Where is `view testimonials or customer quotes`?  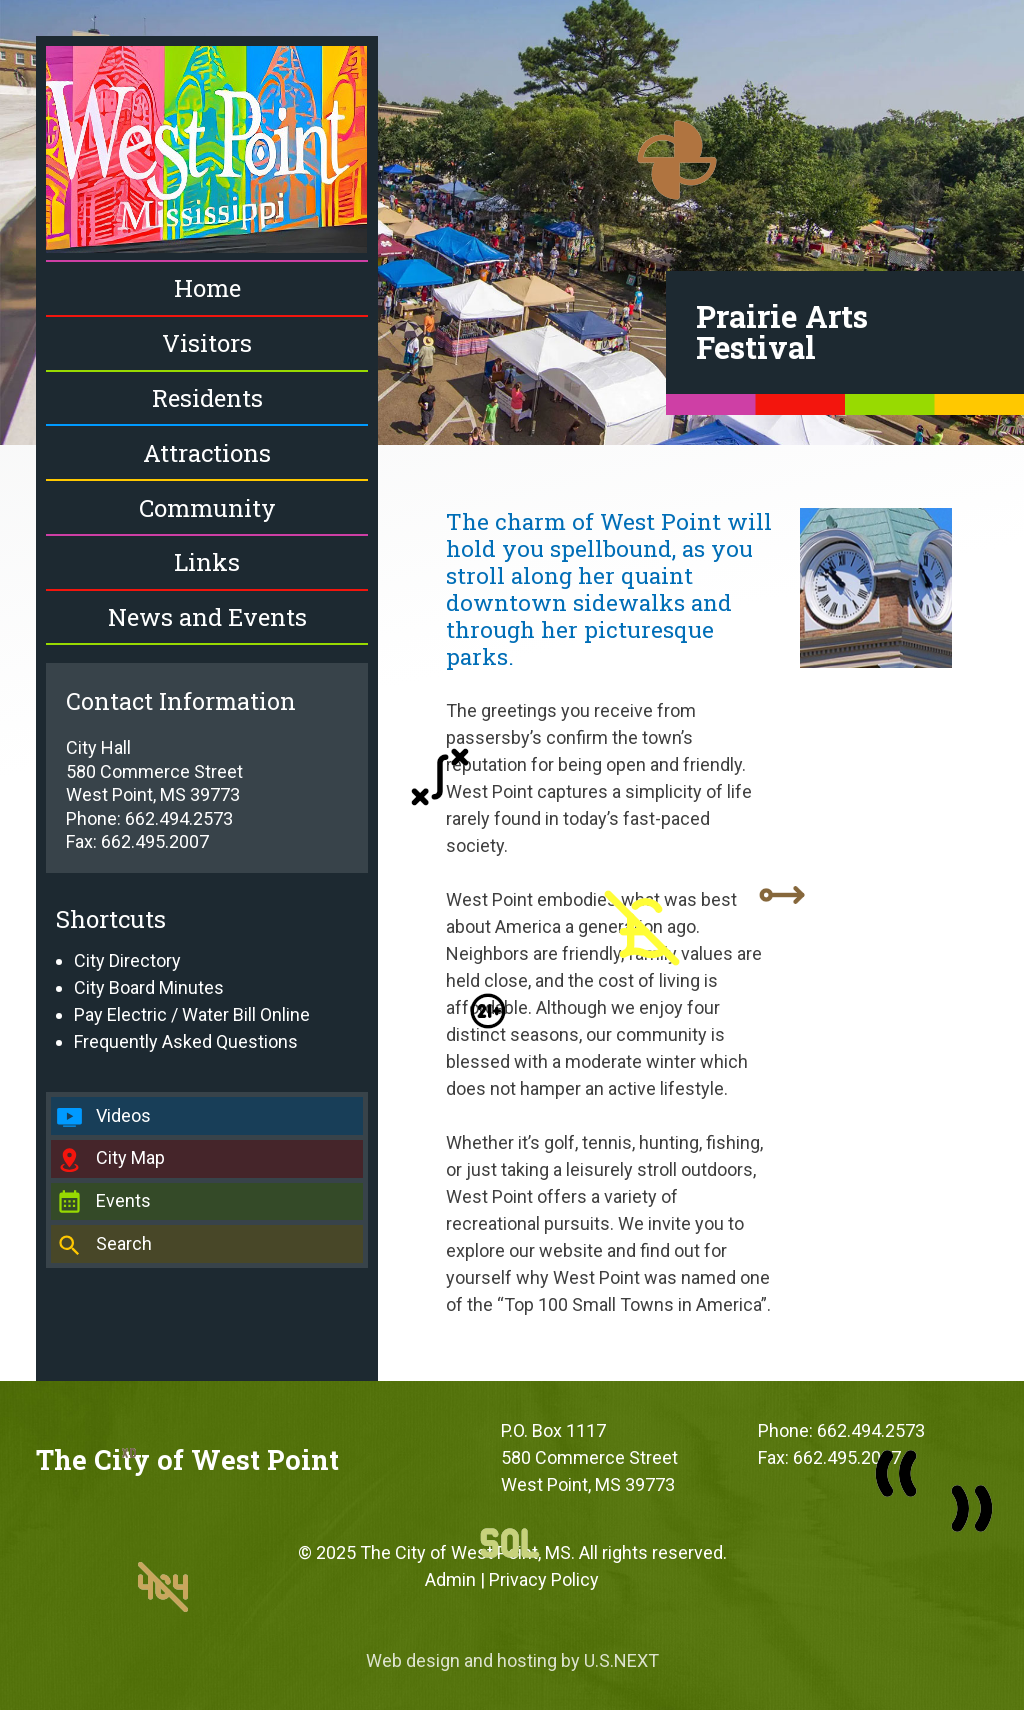 view testimonials or customer quotes is located at coordinates (934, 1491).